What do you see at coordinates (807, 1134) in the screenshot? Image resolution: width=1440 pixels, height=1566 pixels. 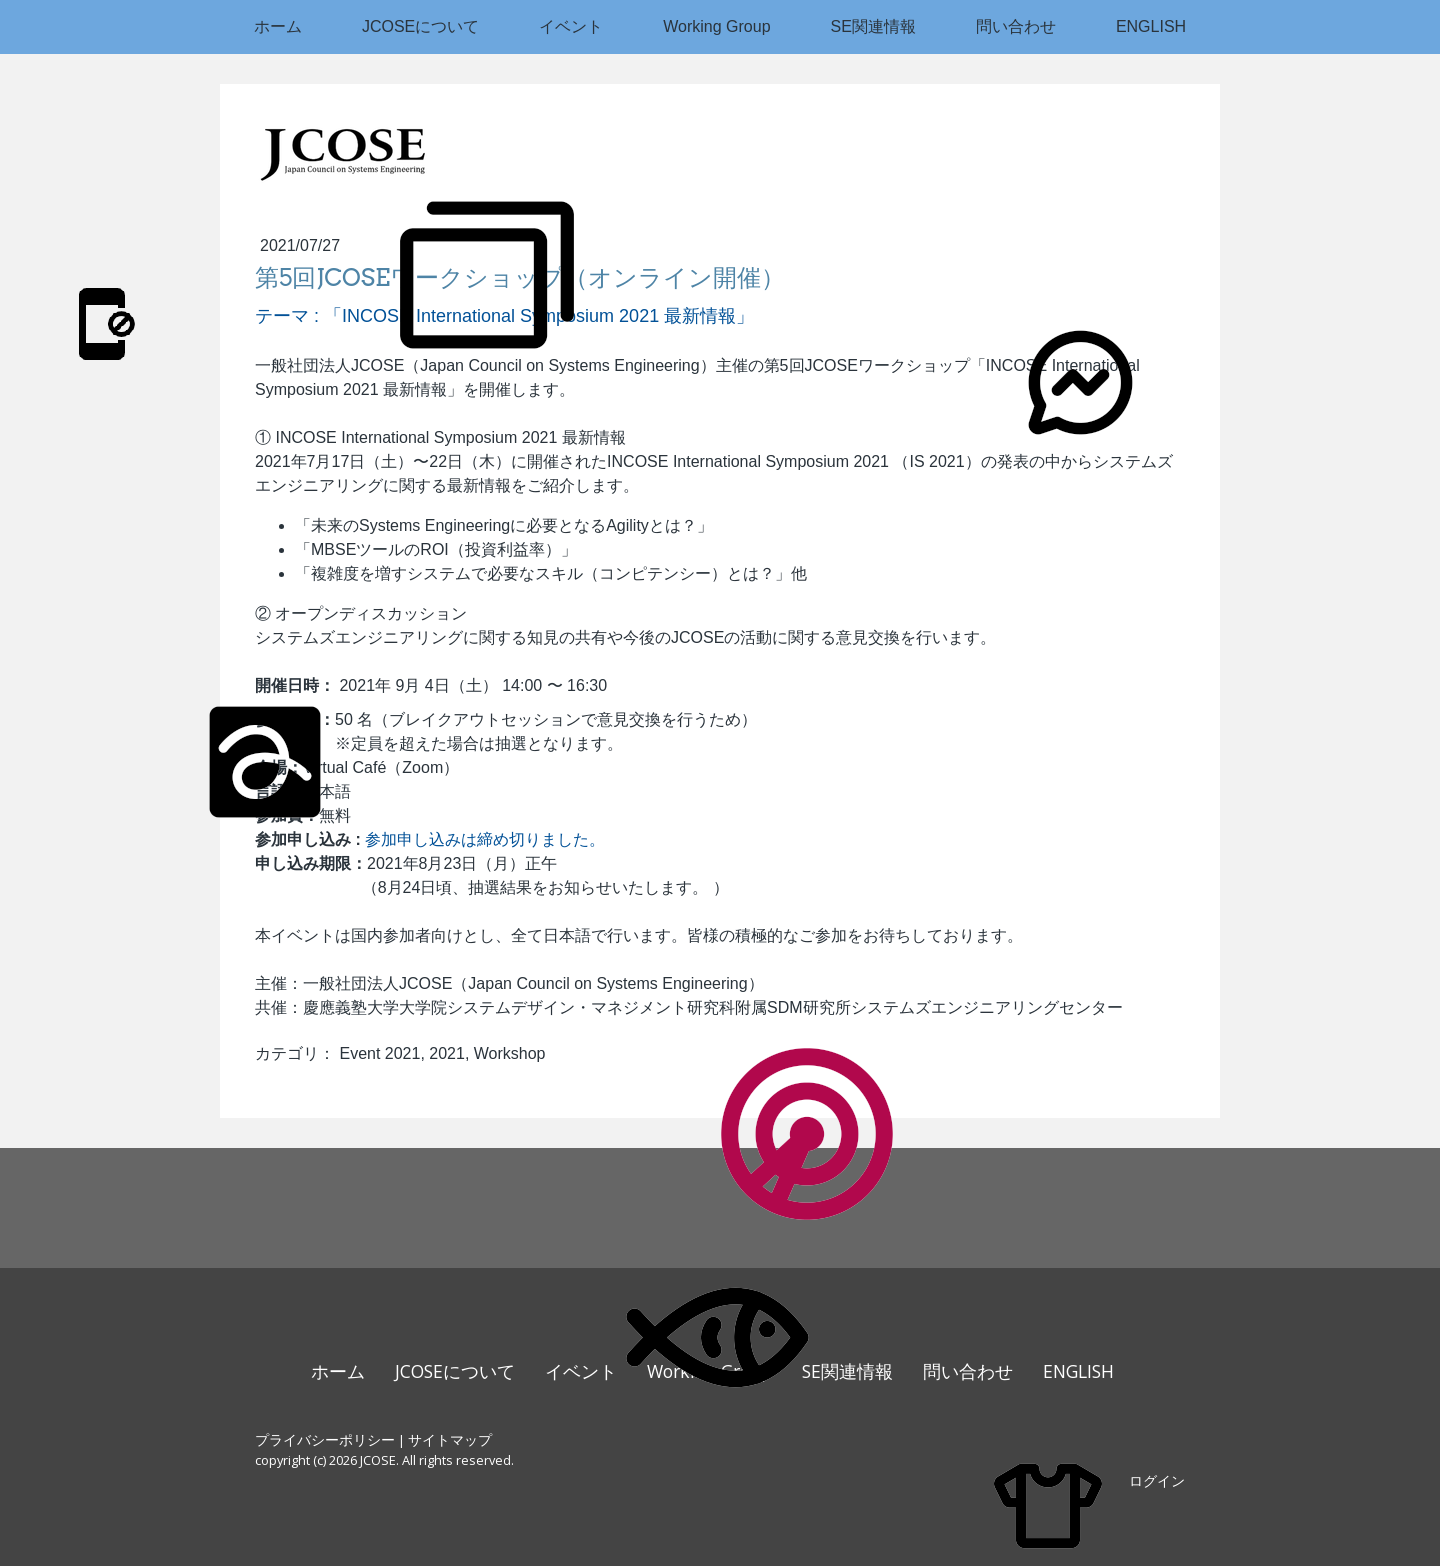 I see `open Flightradar24 app` at bounding box center [807, 1134].